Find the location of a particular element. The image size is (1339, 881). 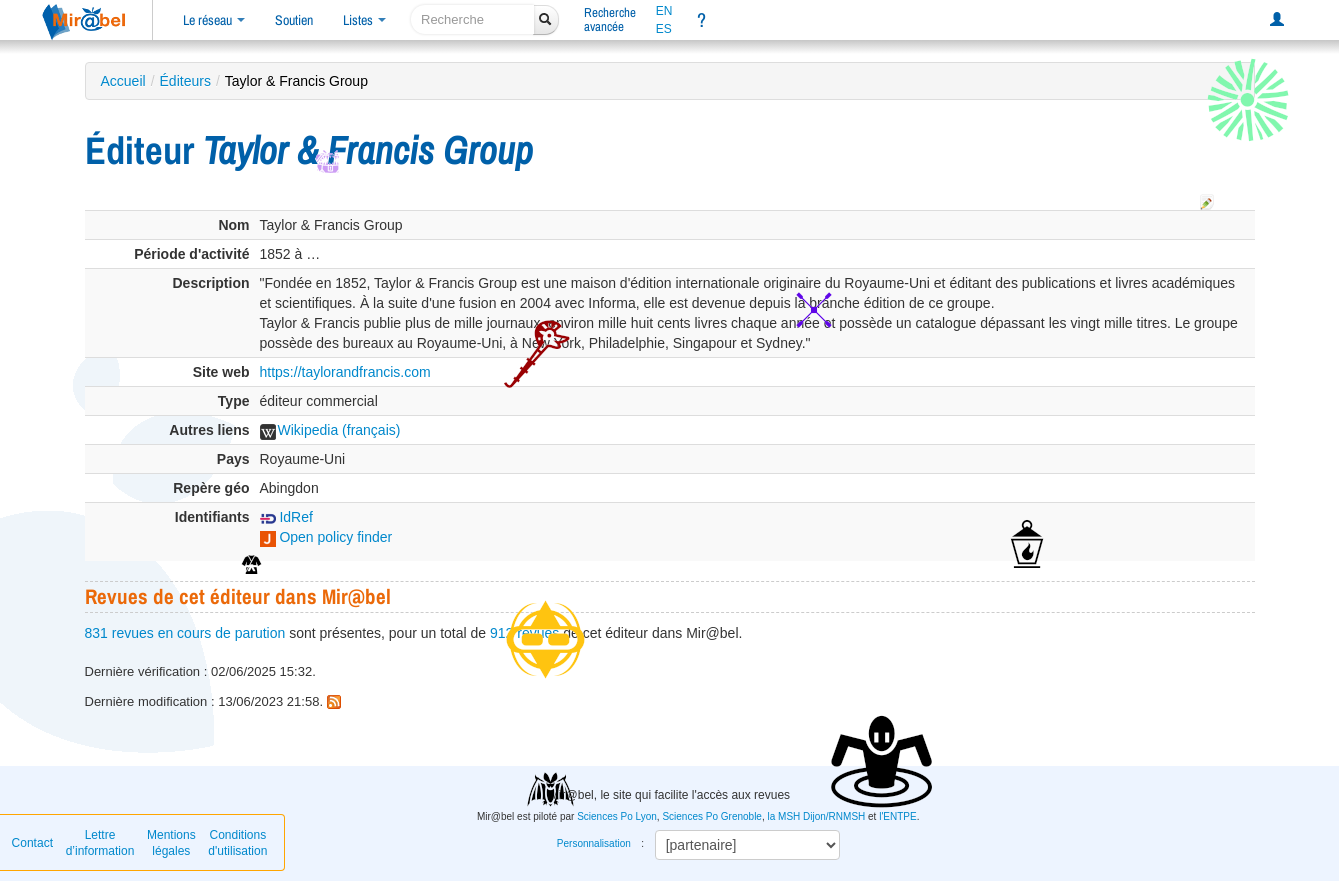

select traditional Japanese clothing item is located at coordinates (251, 564).